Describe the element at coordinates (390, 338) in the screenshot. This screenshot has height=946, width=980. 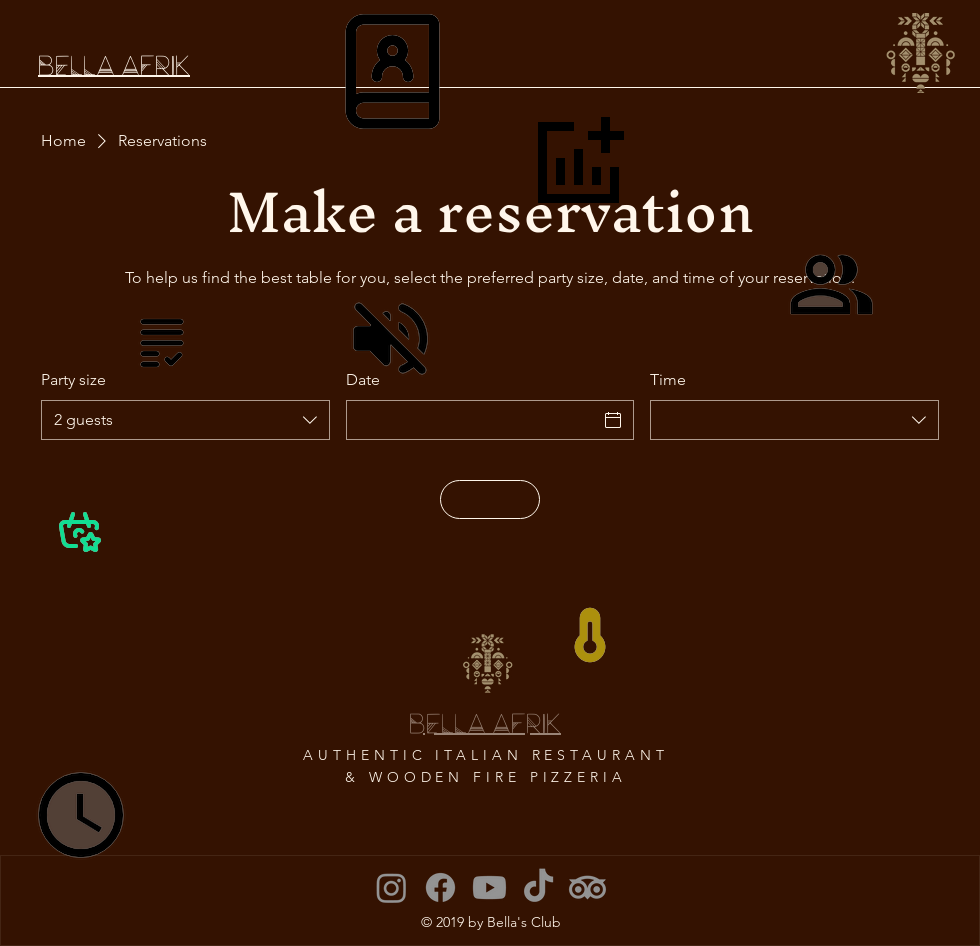
I see `mute audio or sound` at that location.